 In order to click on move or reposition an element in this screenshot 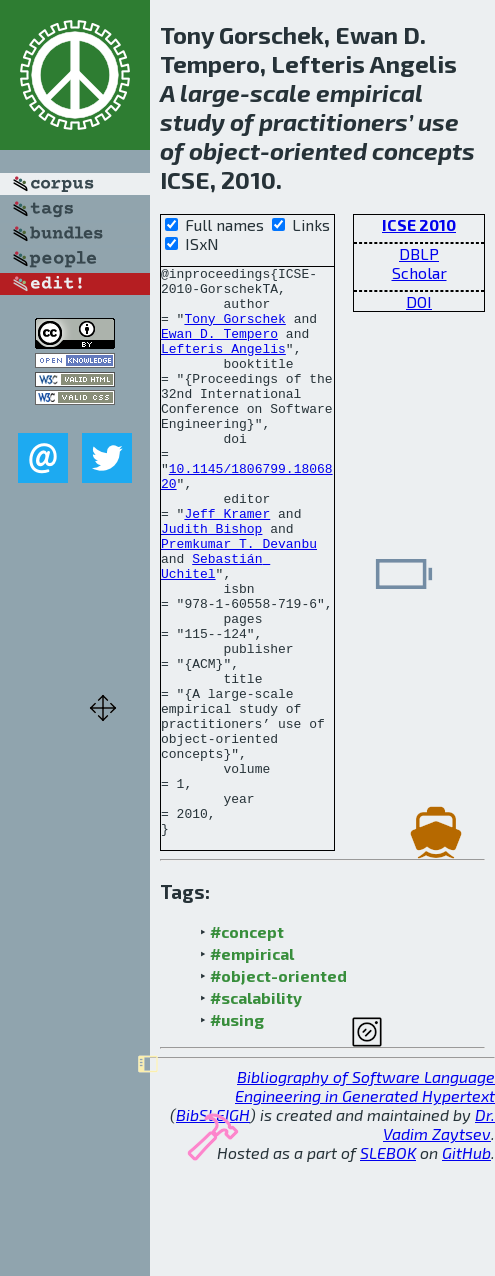, I will do `click(103, 708)`.